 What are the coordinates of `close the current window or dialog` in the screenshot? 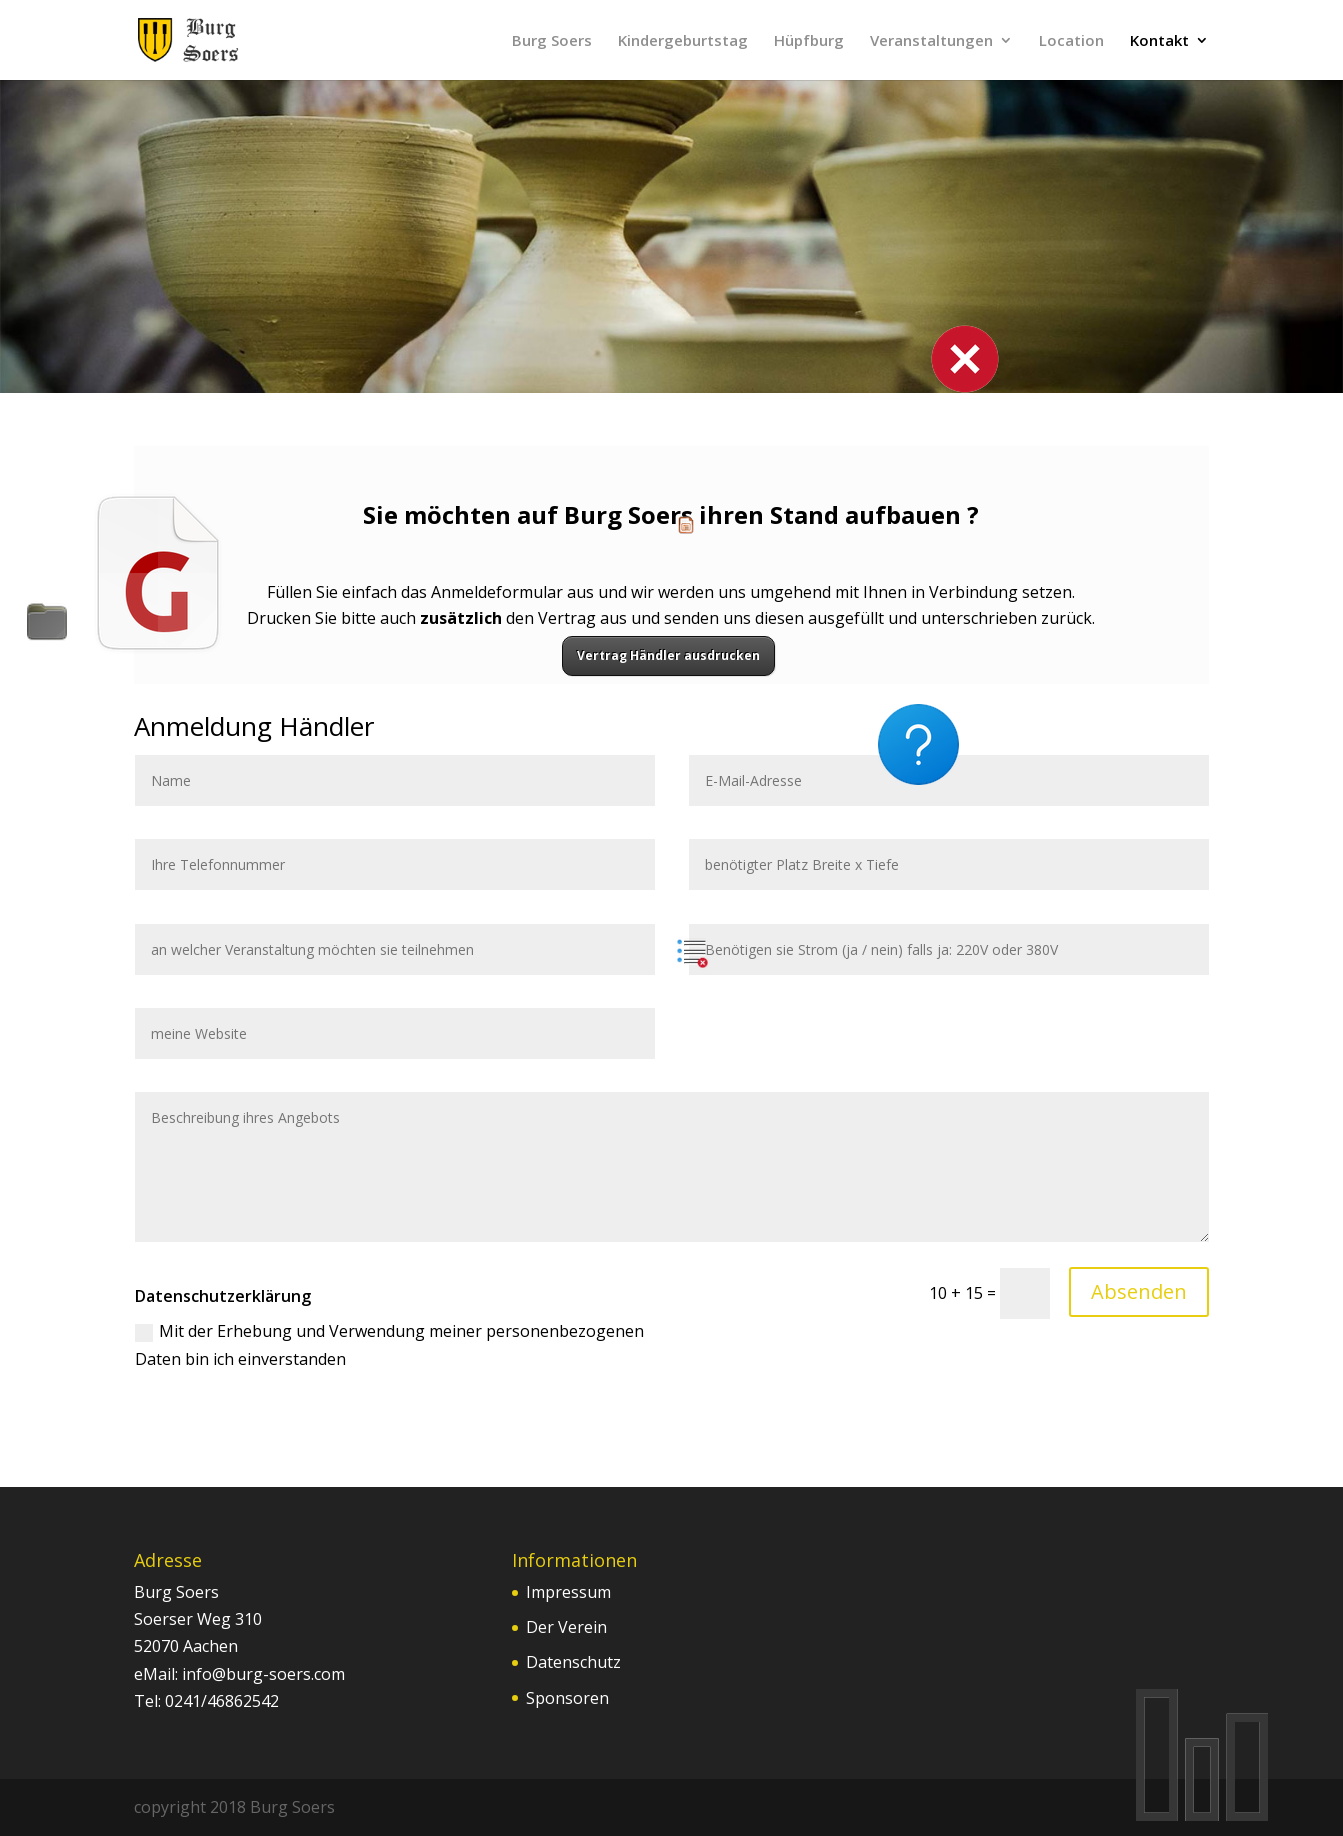 It's located at (965, 359).